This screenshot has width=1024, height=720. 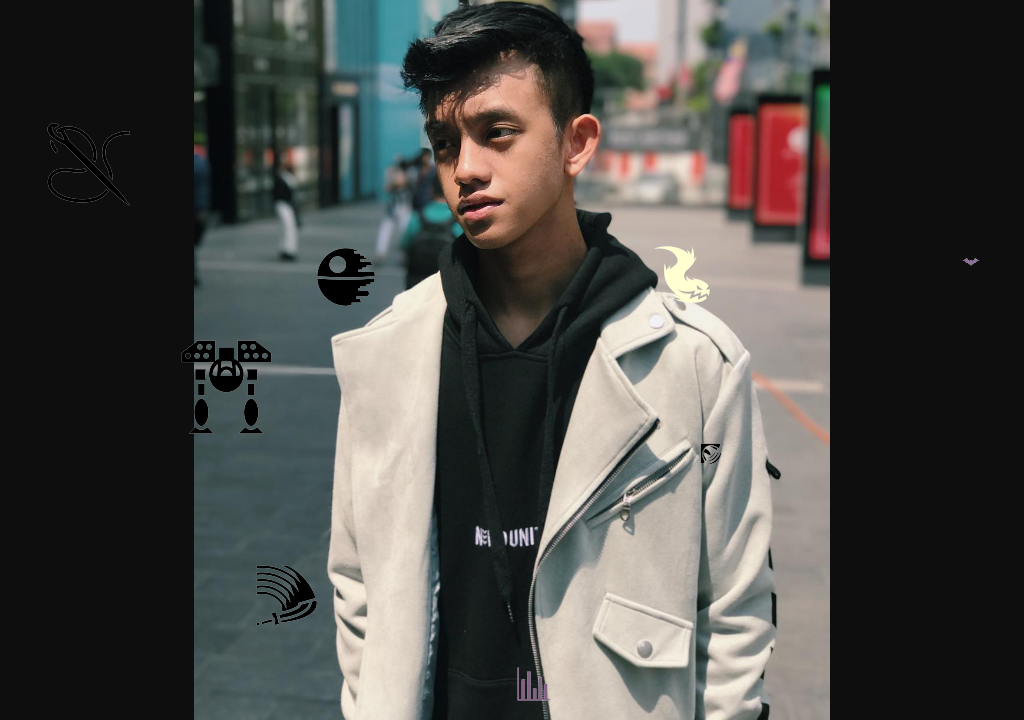 What do you see at coordinates (88, 164) in the screenshot?
I see `access sewing or crafting tools` at bounding box center [88, 164].